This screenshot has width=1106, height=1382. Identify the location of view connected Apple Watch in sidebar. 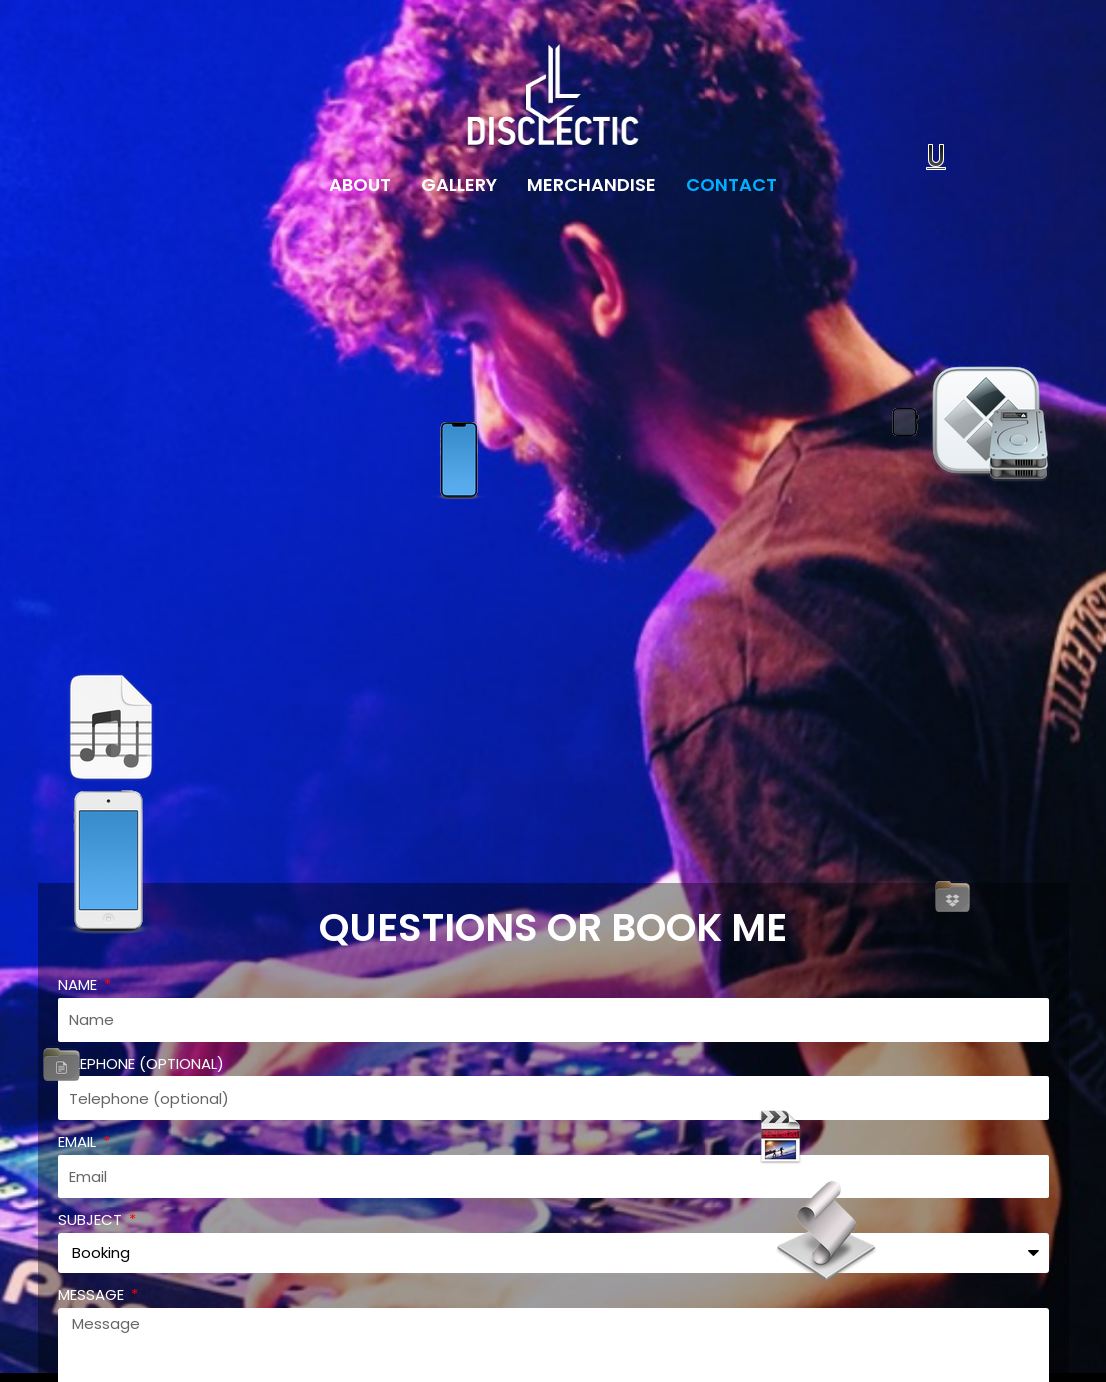
(905, 422).